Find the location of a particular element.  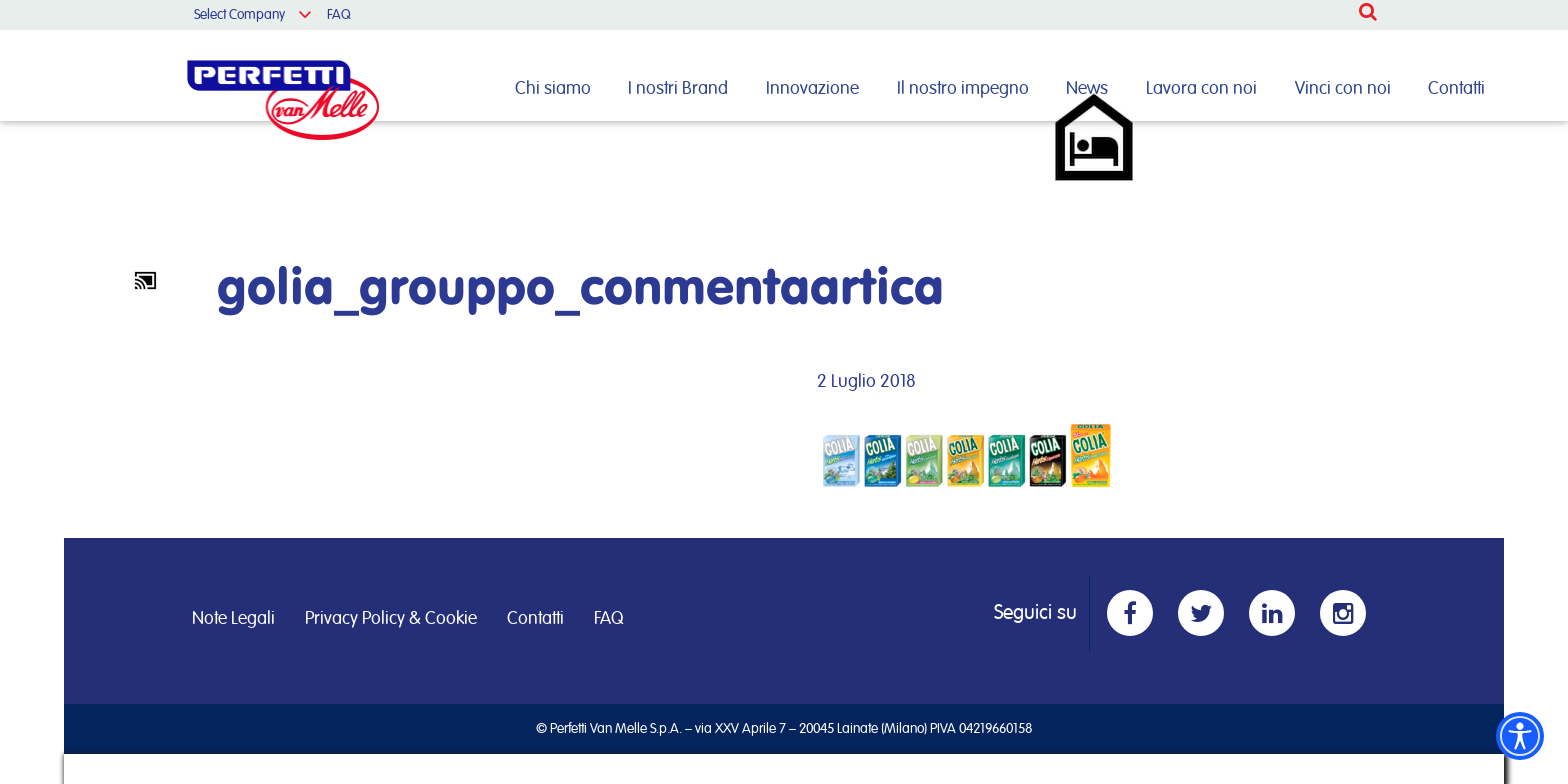

find nearby overnight shelters or accommodations is located at coordinates (1094, 137).